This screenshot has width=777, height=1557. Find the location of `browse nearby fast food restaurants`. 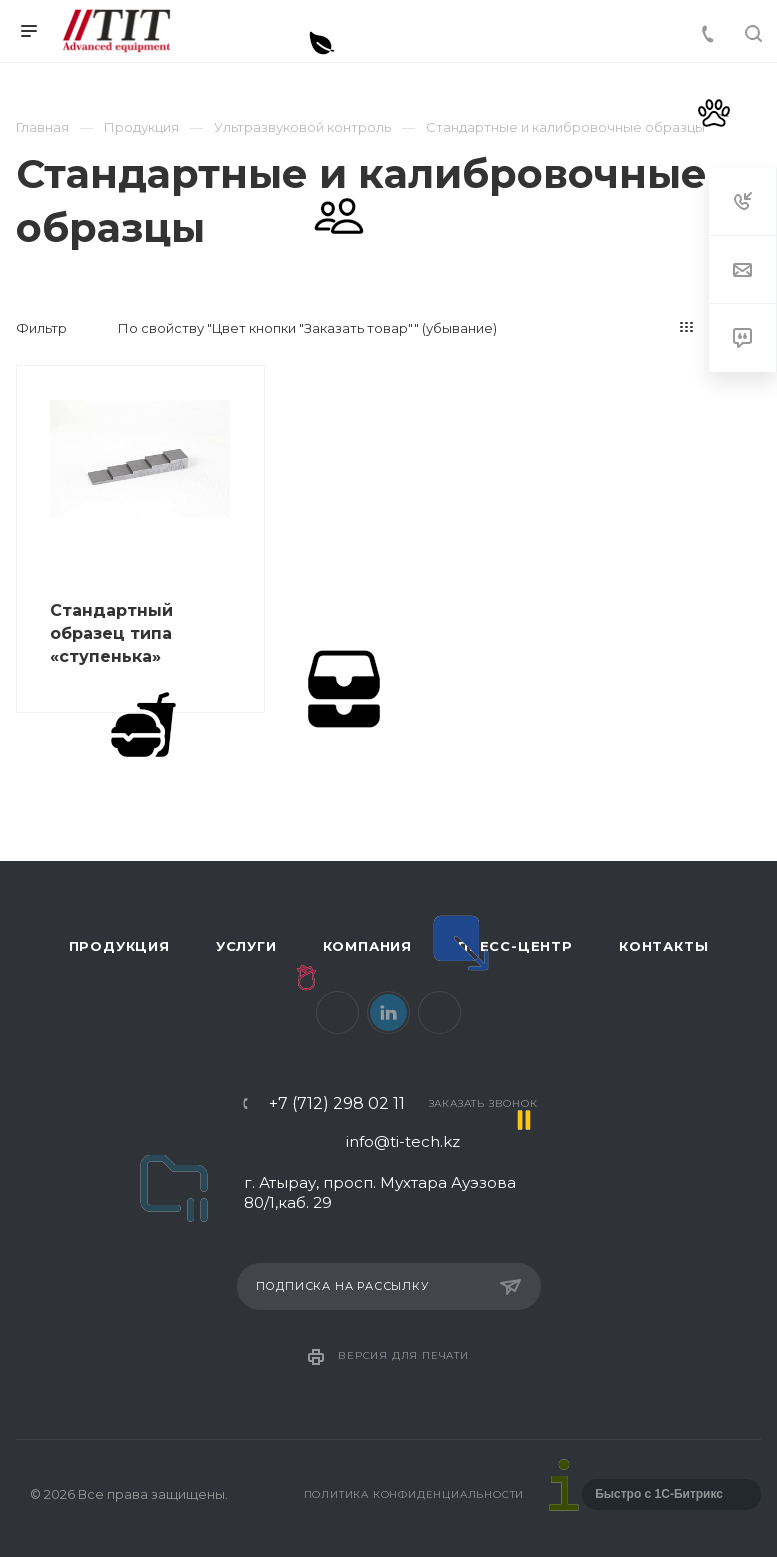

browse nearby fast food restaurants is located at coordinates (143, 724).